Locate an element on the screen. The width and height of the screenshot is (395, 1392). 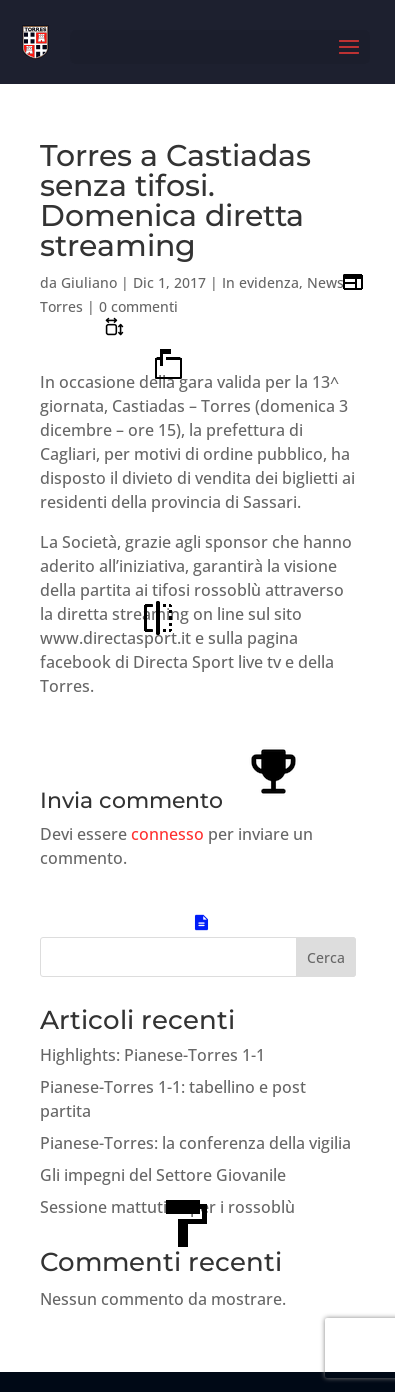
view document contents is located at coordinates (201, 922).